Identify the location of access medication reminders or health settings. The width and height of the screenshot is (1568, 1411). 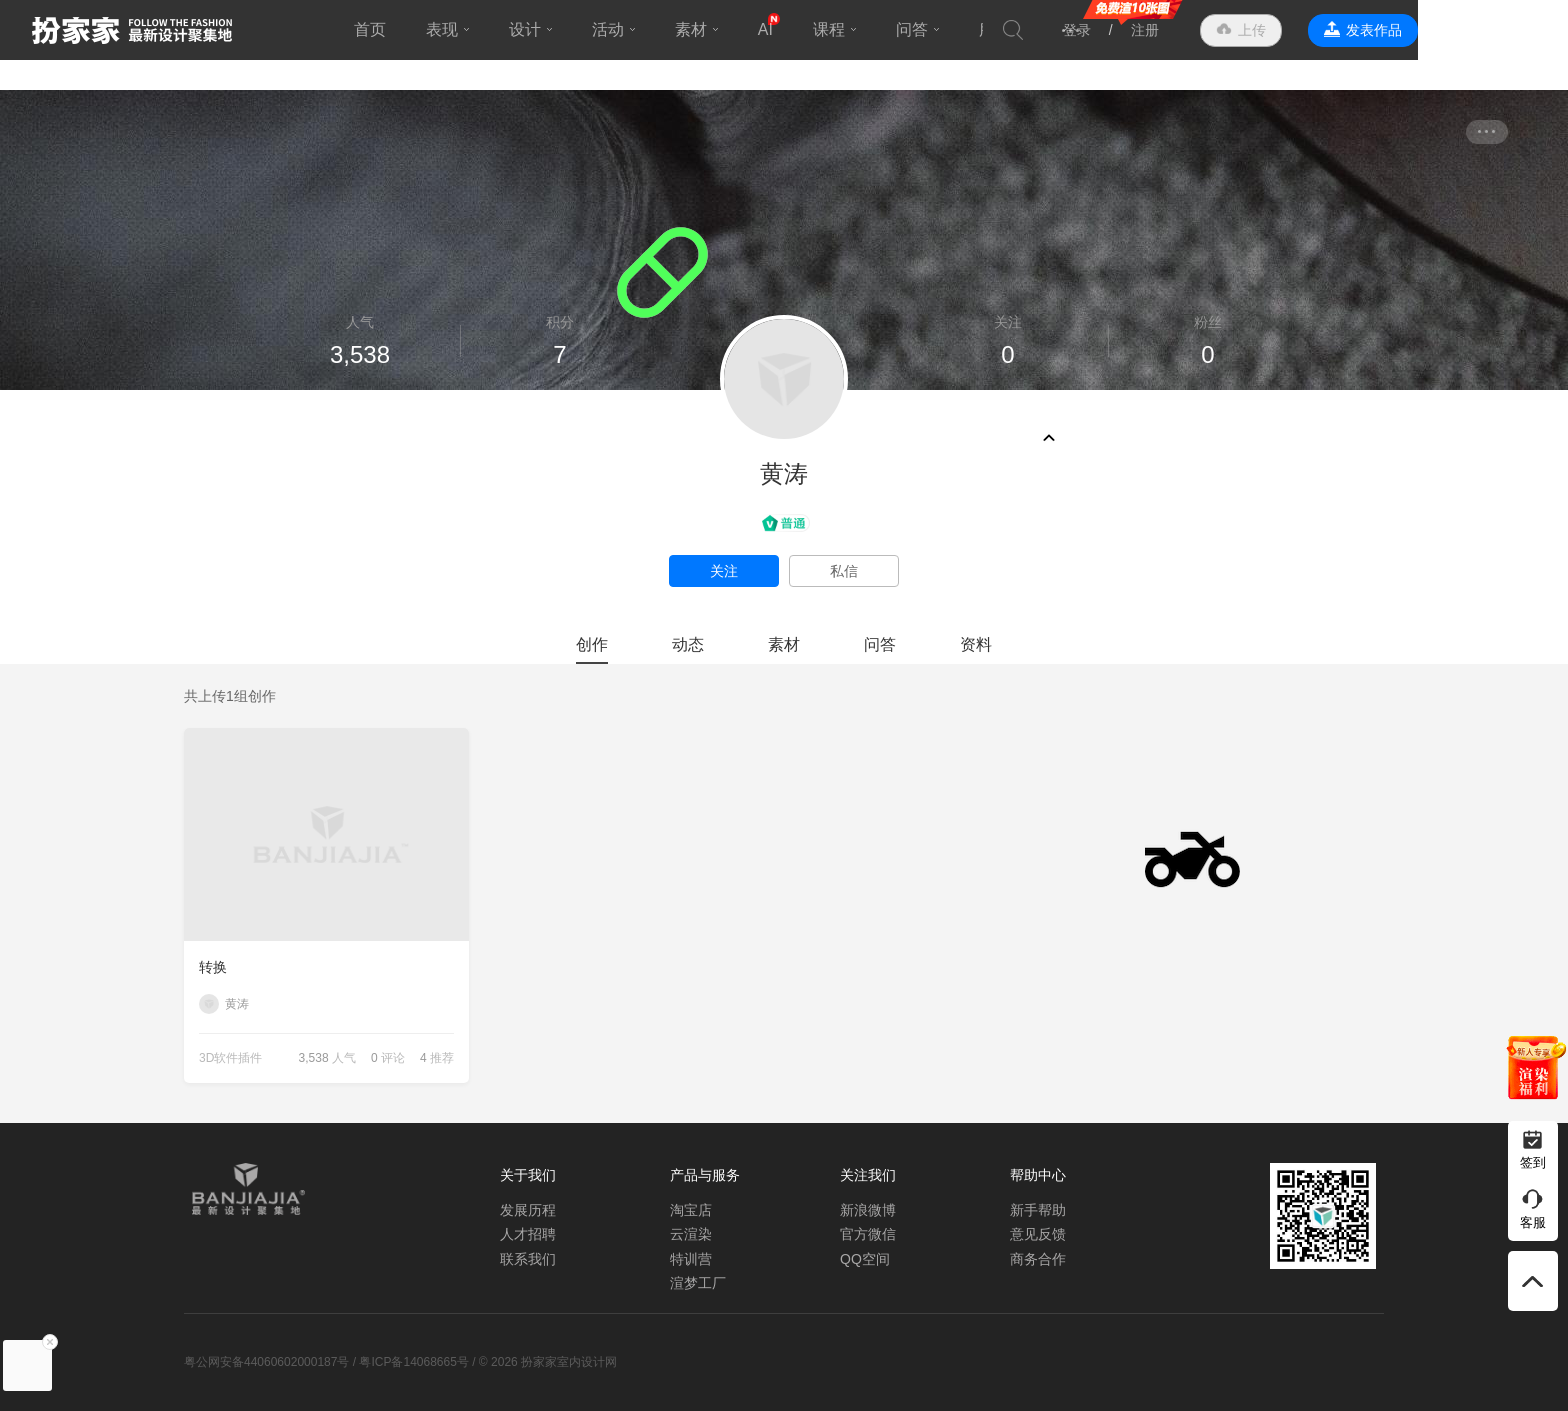
(662, 272).